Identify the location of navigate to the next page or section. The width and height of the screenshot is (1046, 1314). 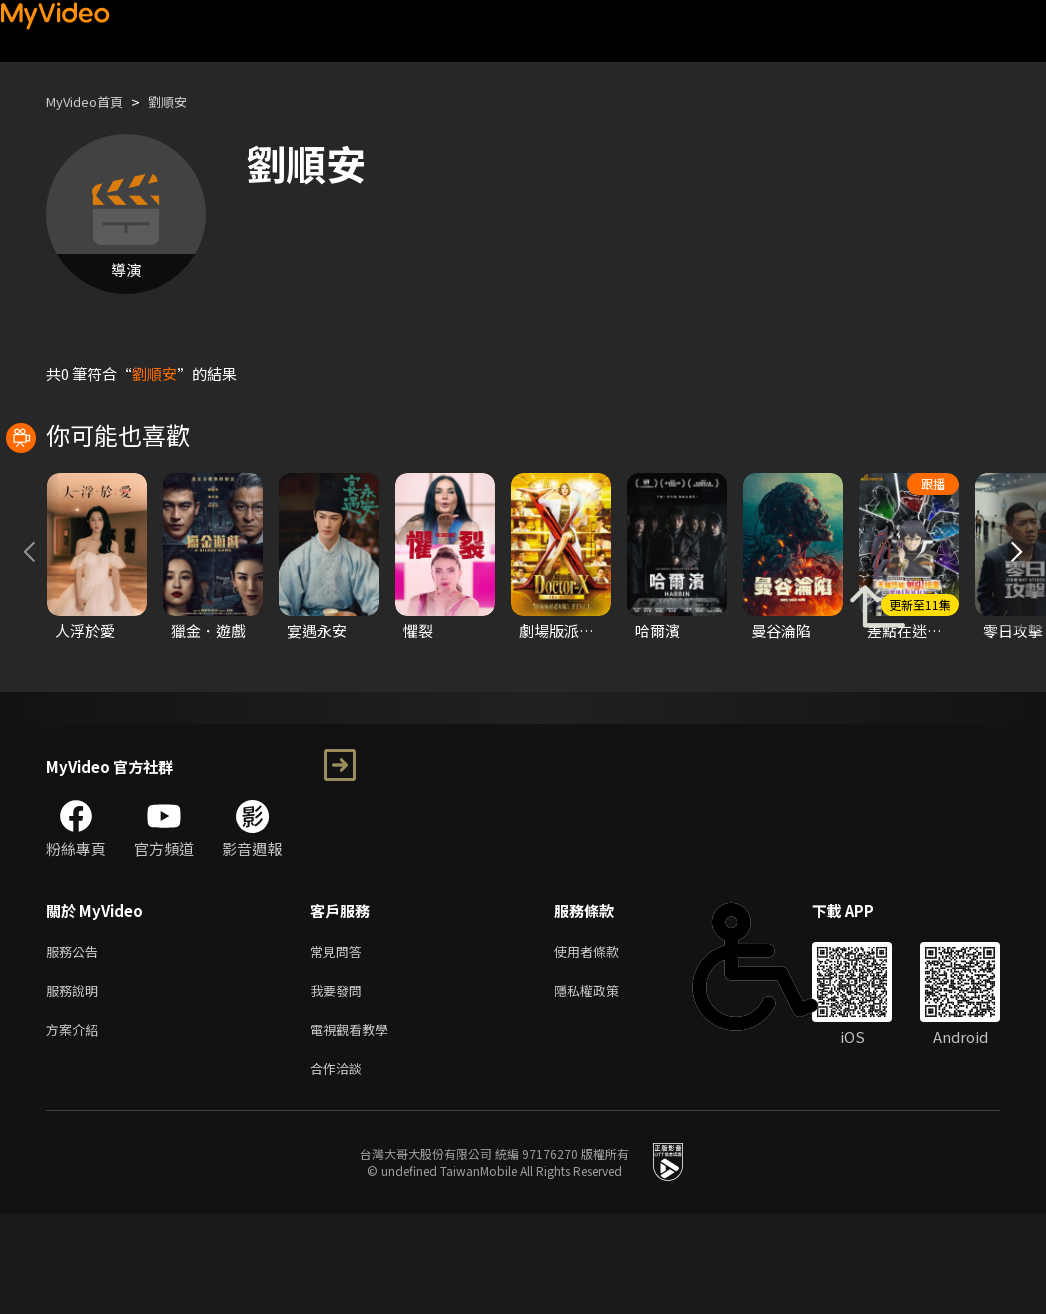
(340, 765).